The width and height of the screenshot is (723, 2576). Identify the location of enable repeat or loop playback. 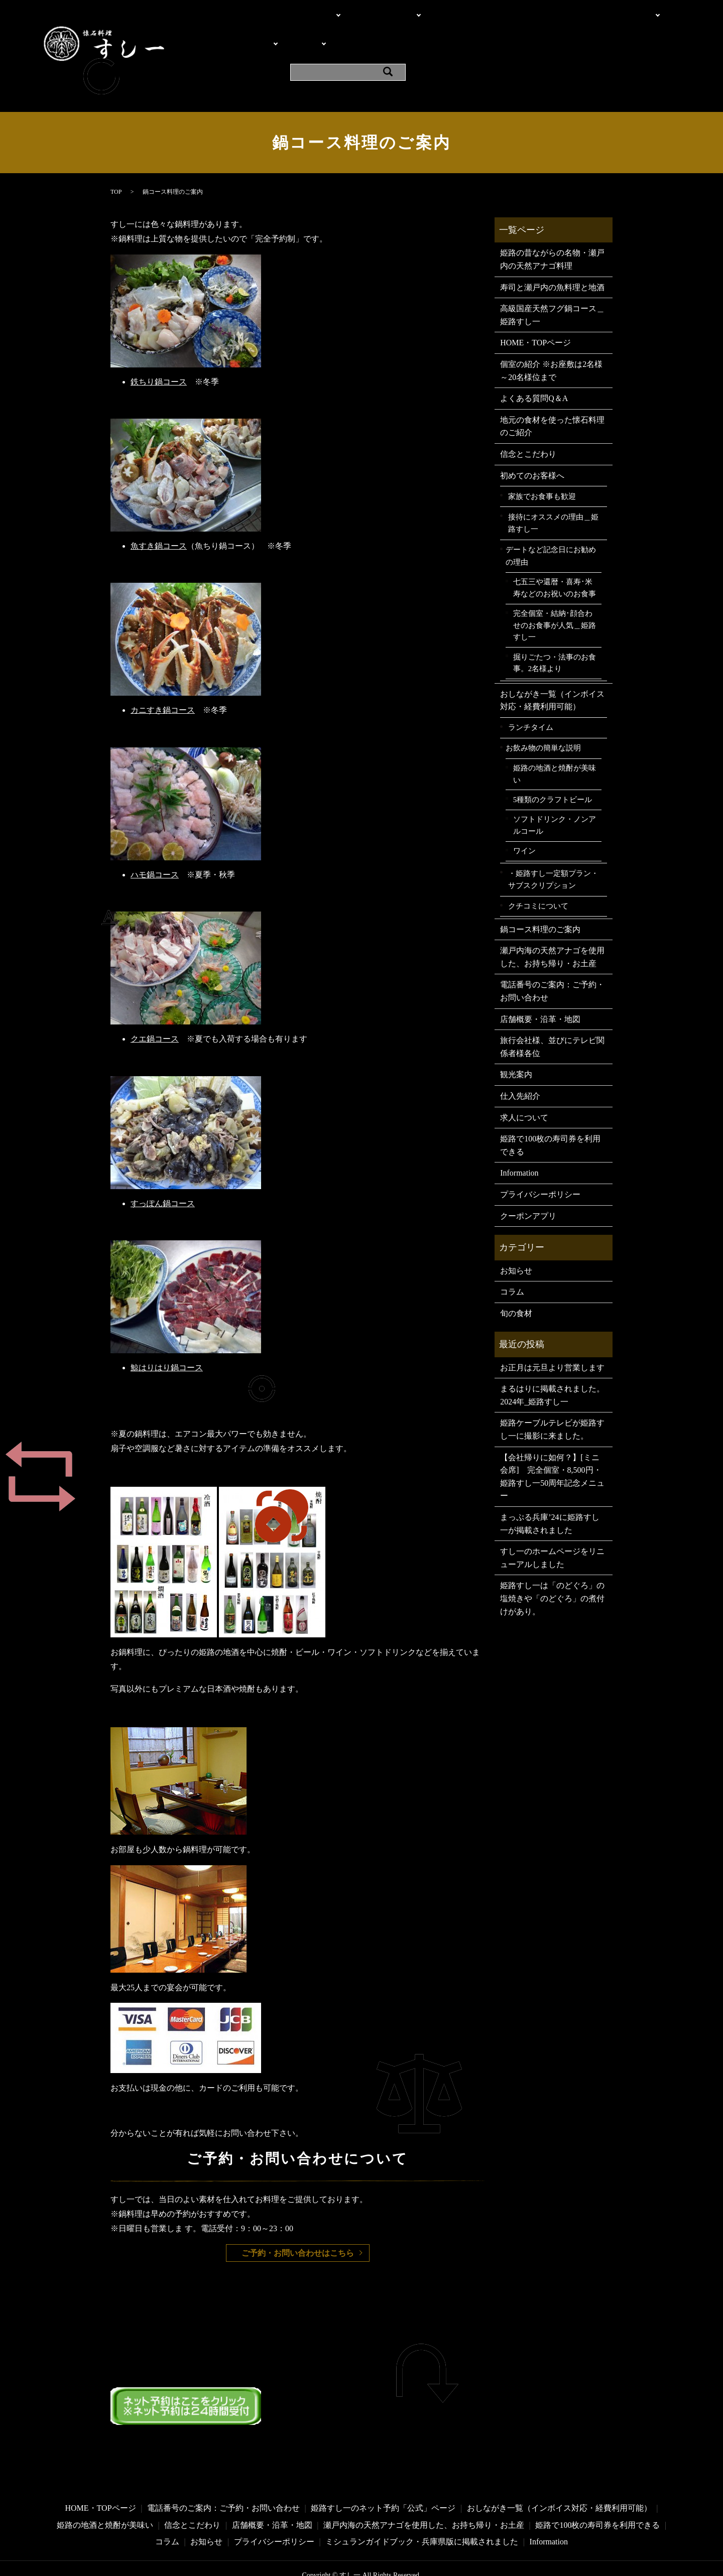
(40, 1476).